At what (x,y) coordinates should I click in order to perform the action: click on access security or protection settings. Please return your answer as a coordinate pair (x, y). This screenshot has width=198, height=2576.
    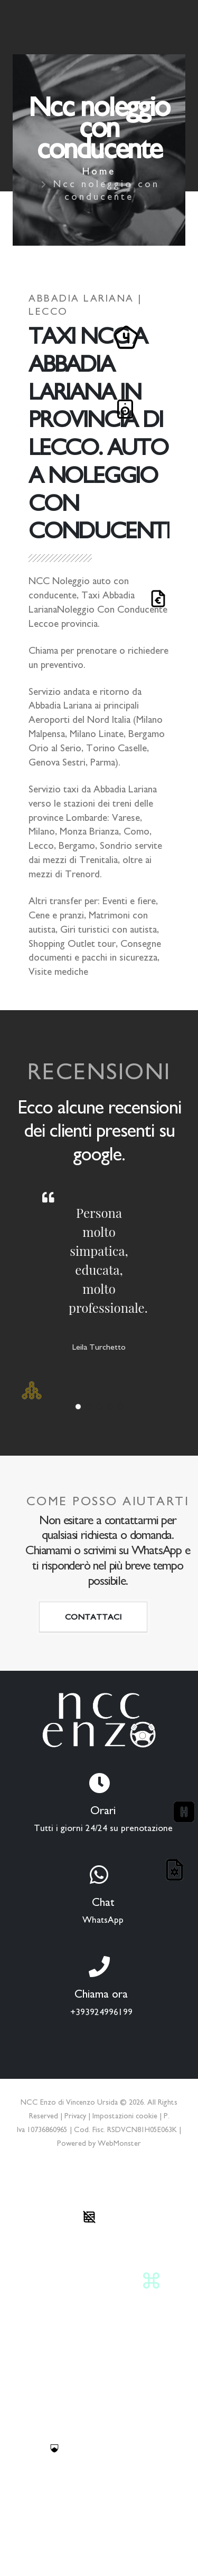
    Looking at the image, I should click on (54, 2448).